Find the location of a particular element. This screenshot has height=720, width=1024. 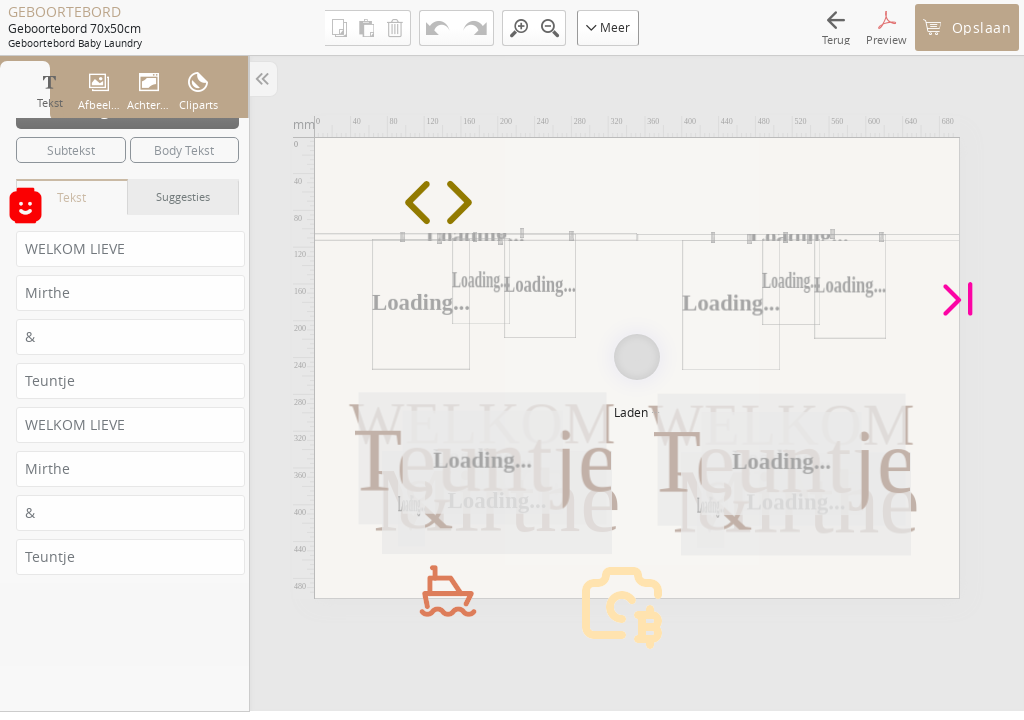

capture or scan bitcoin QR codes is located at coordinates (622, 603).